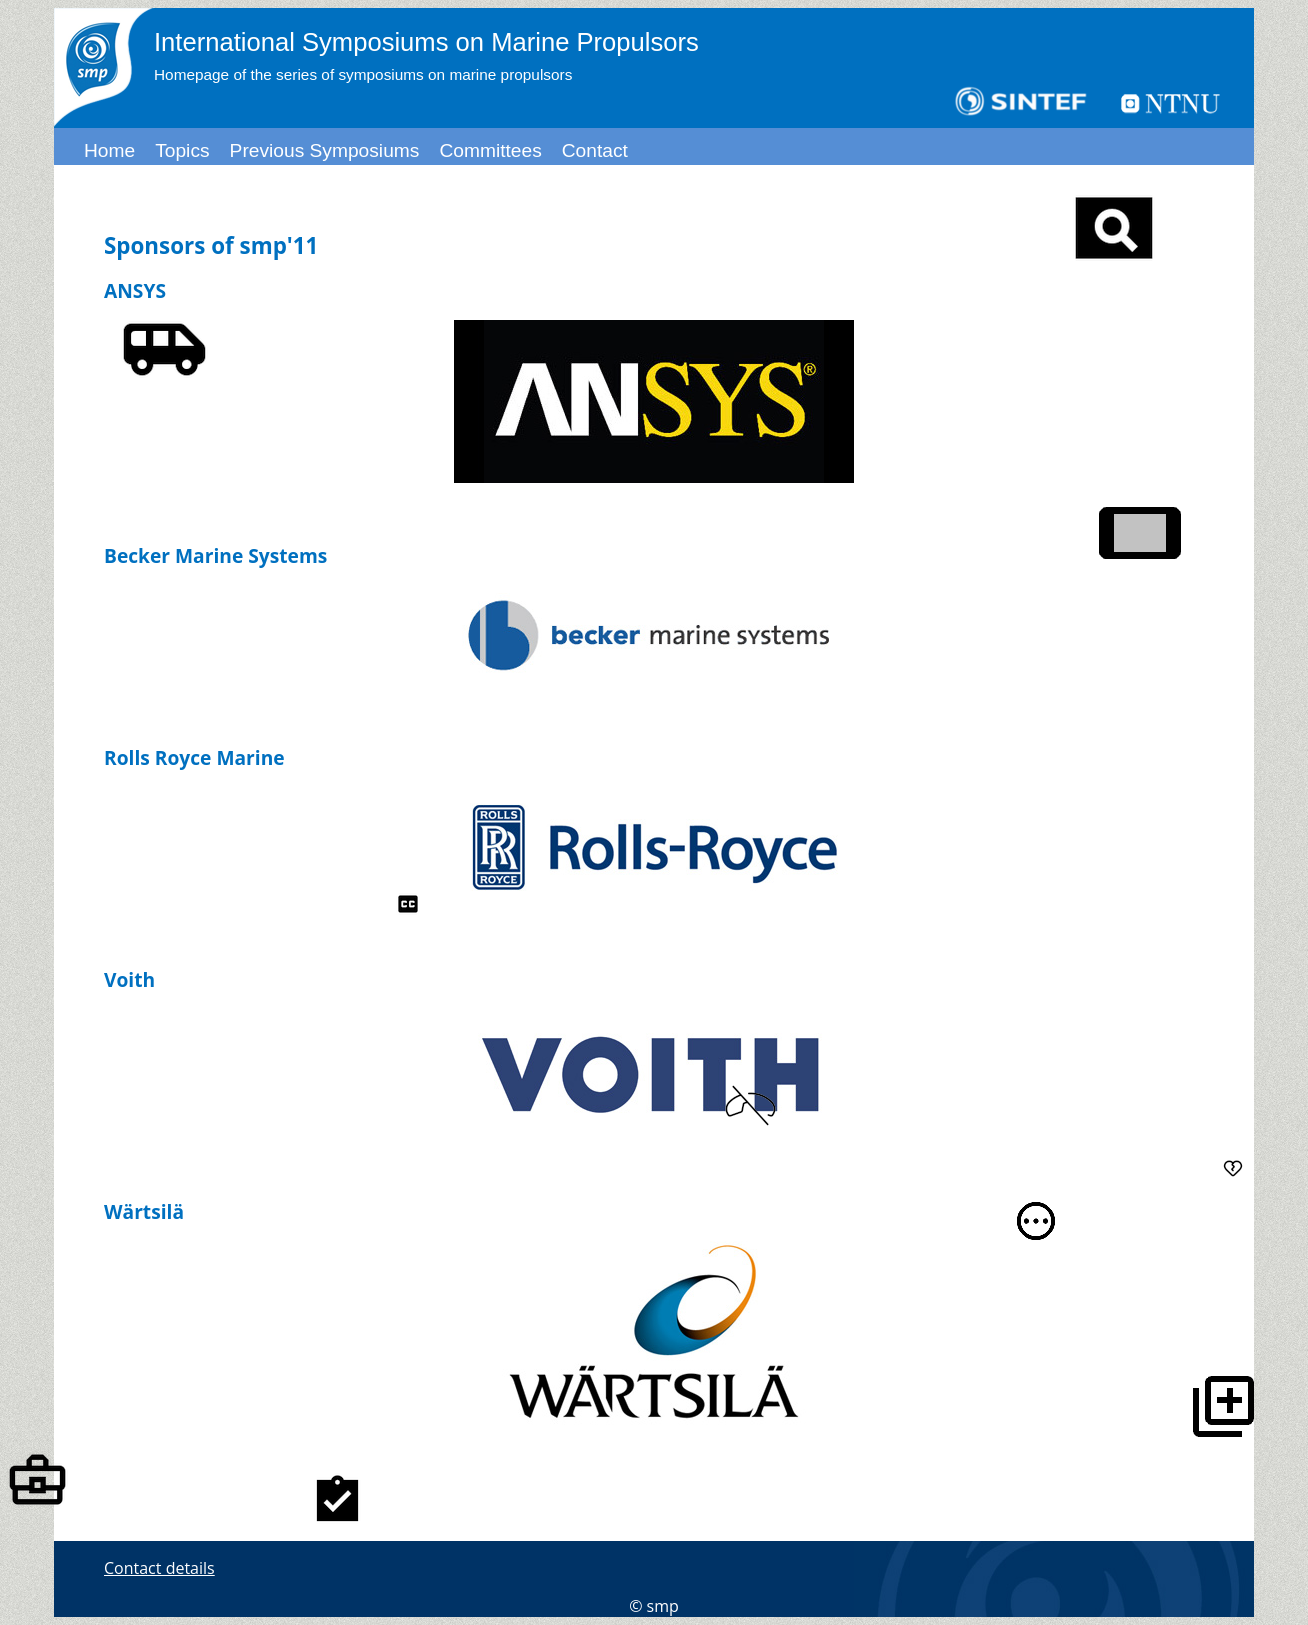  Describe the element at coordinates (1223, 1406) in the screenshot. I see `add item to your library` at that location.